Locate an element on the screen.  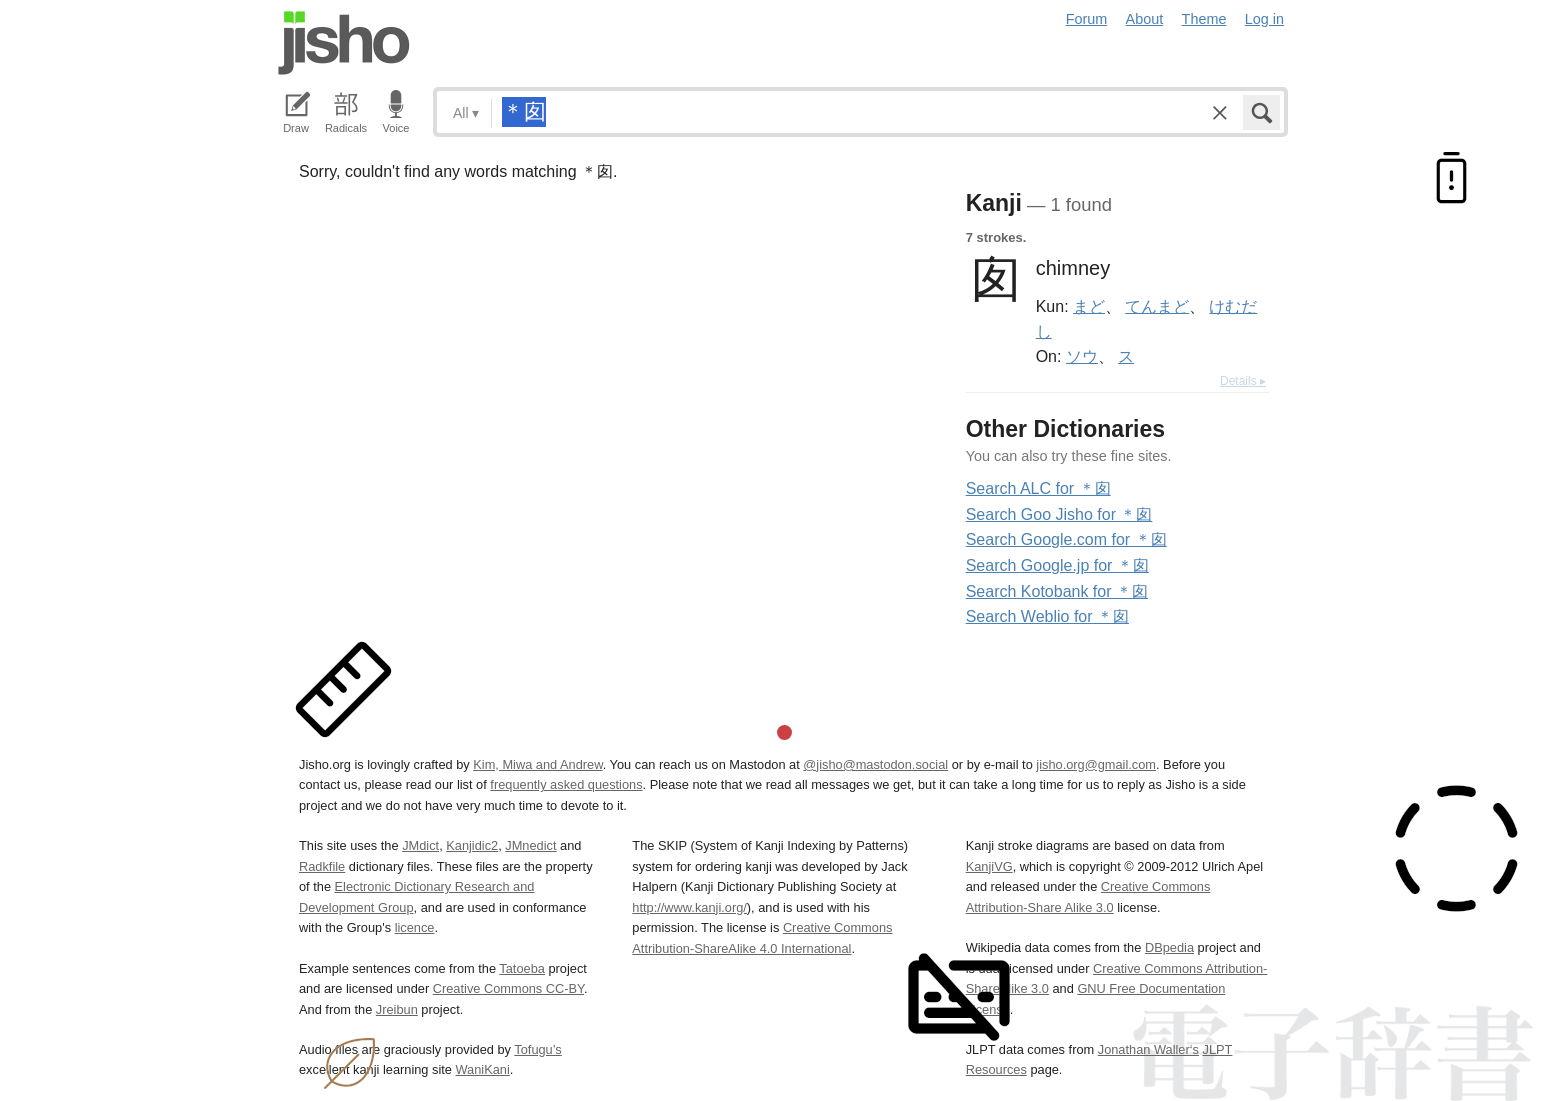
indicates low battery warning is located at coordinates (1451, 178).